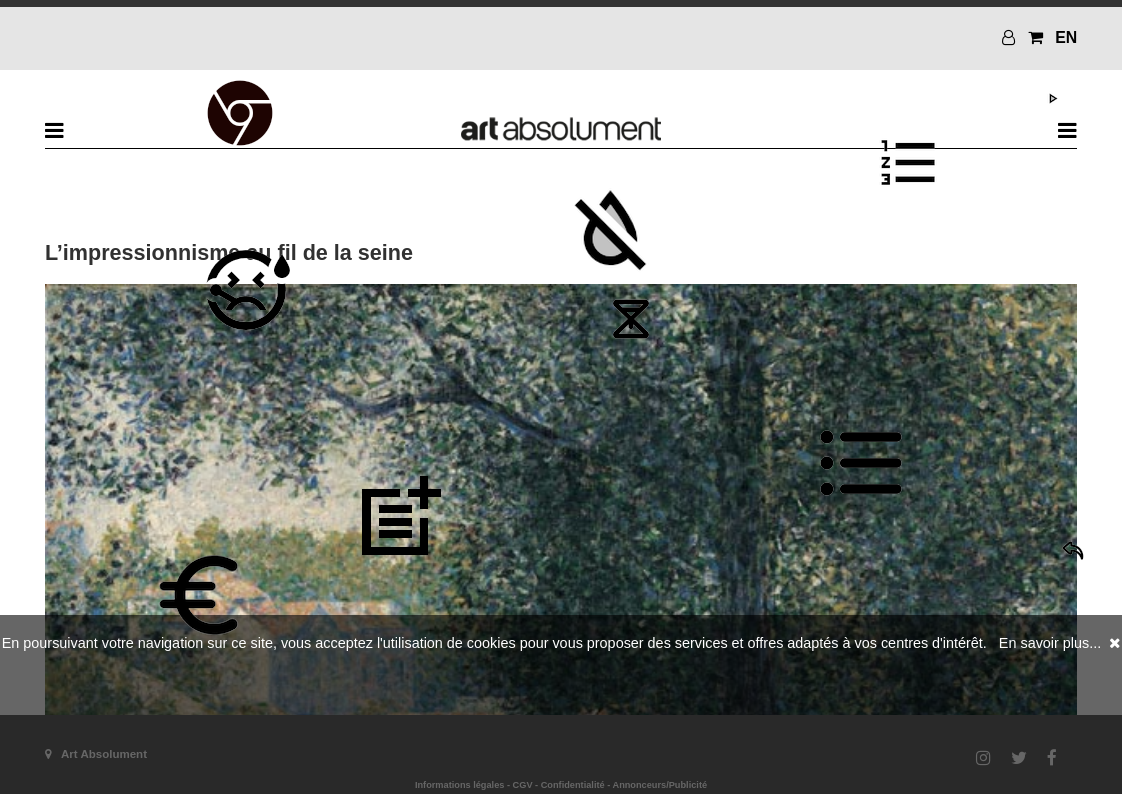 The width and height of the screenshot is (1122, 794). Describe the element at coordinates (909, 162) in the screenshot. I see `create a numbered list` at that location.